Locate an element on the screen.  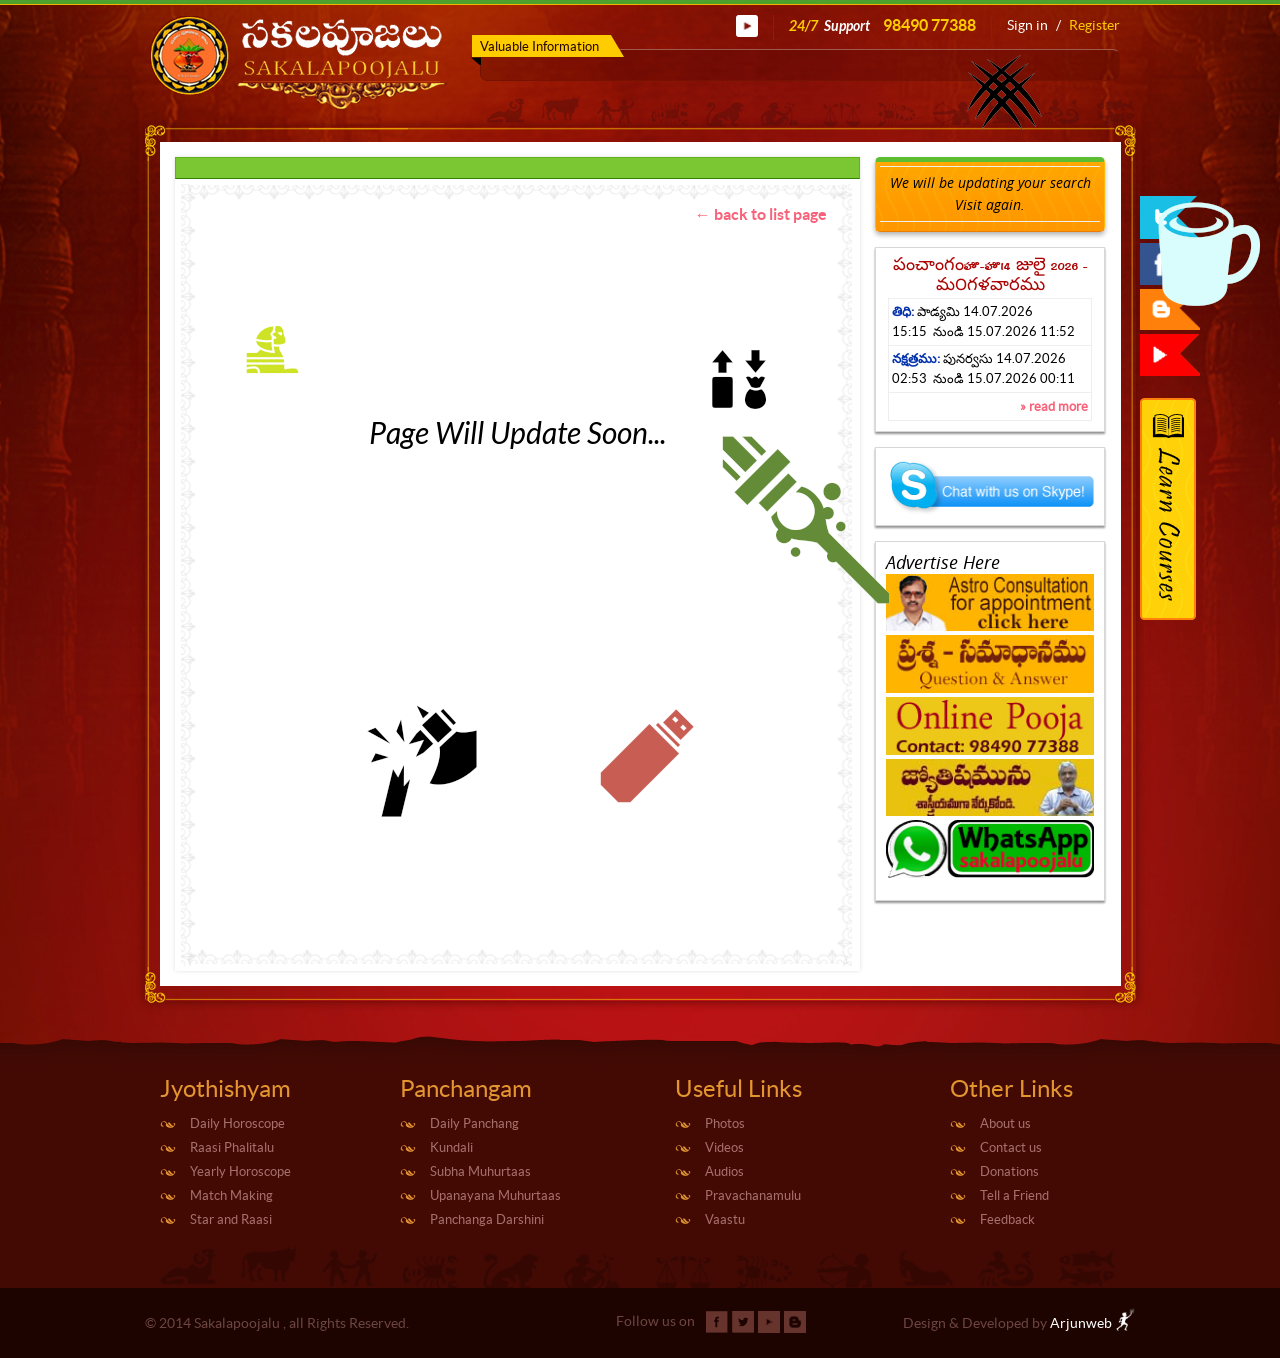
access a café or coffee shop feature is located at coordinates (1204, 252).